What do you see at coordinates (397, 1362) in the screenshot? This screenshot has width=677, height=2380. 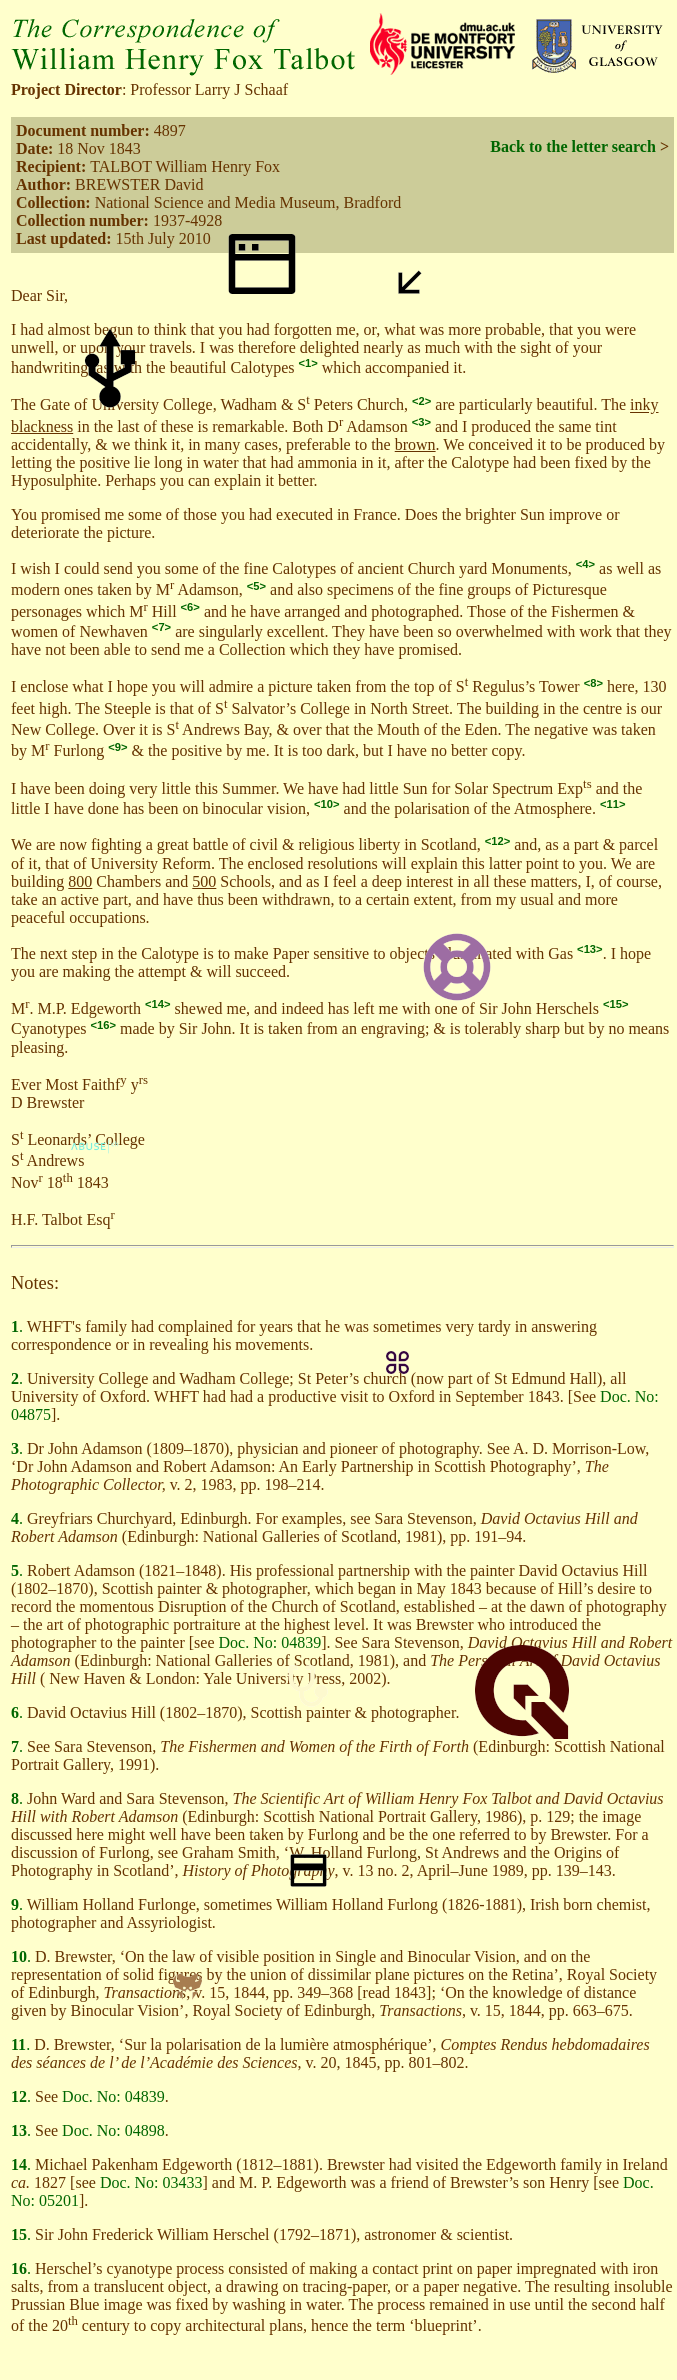 I see `open the app drawer or menu` at bounding box center [397, 1362].